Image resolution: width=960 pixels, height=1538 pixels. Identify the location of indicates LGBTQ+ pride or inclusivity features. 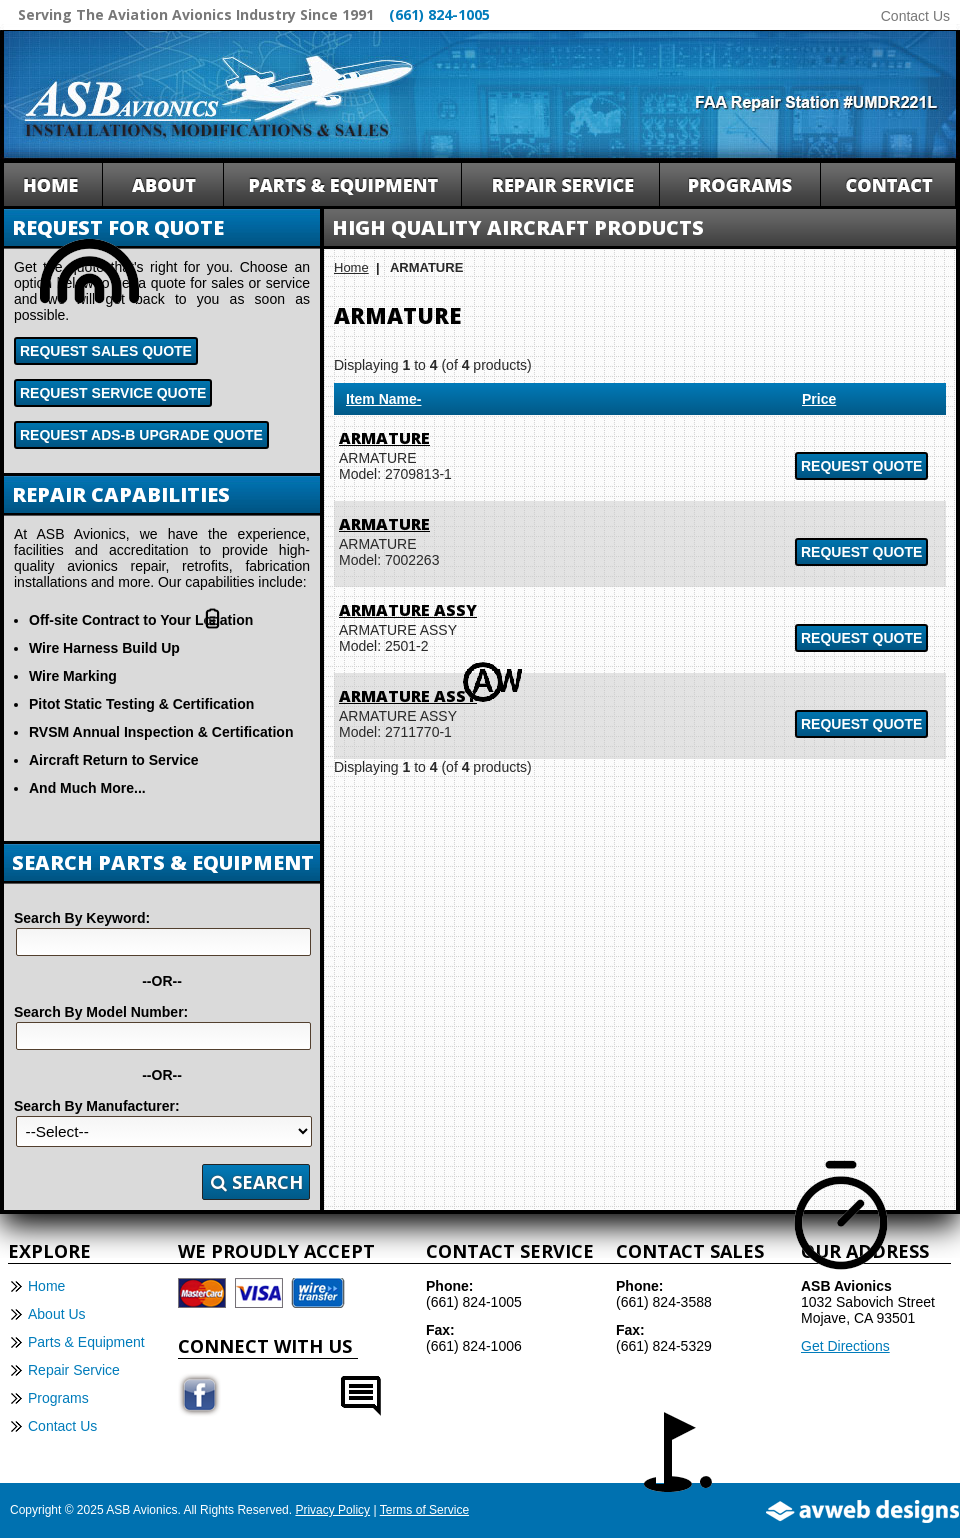
(89, 273).